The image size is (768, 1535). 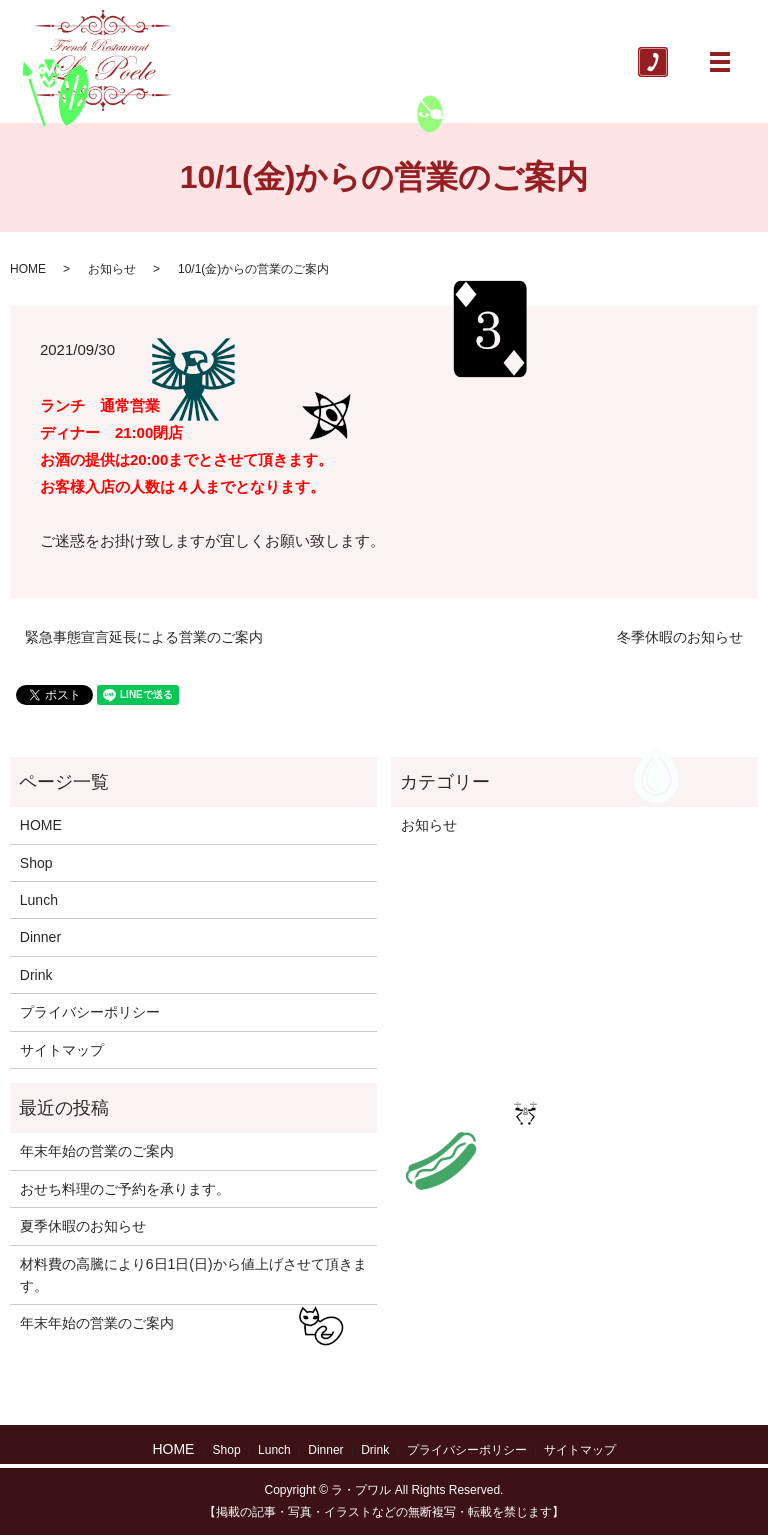 I want to click on indicates a flexible or customizable reward/rating, so click(x=326, y=416).